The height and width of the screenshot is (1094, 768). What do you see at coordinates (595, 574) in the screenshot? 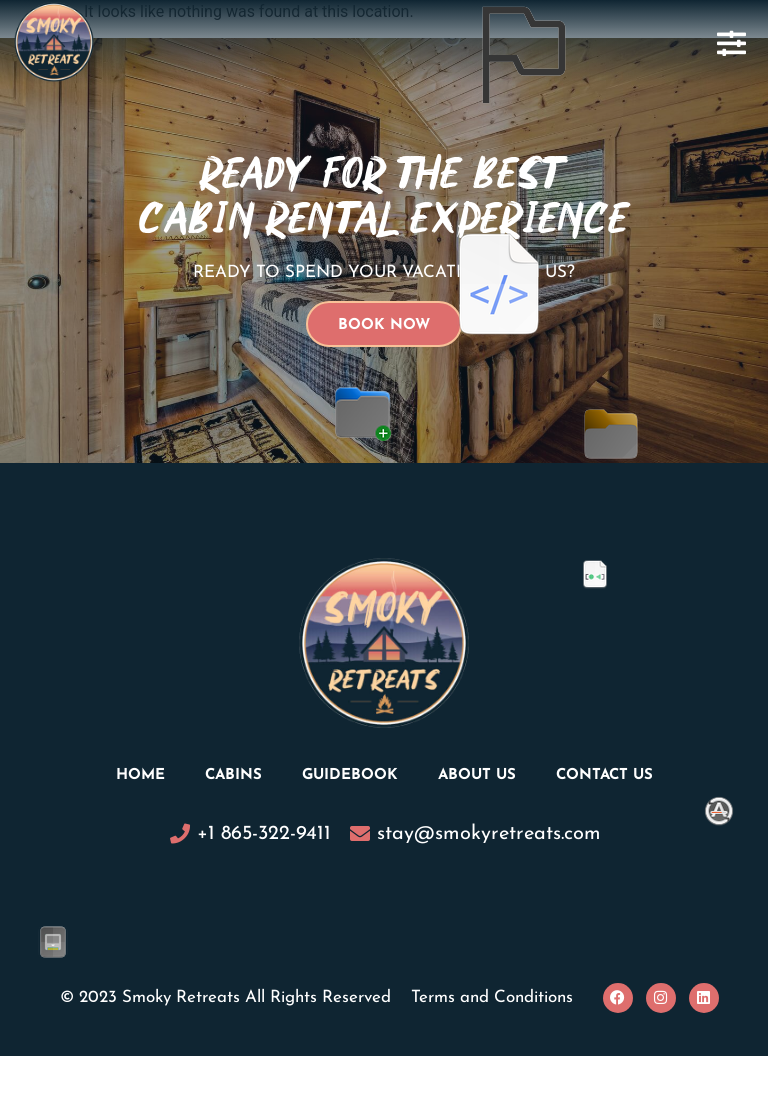
I see `a systemd unit configuration file` at bounding box center [595, 574].